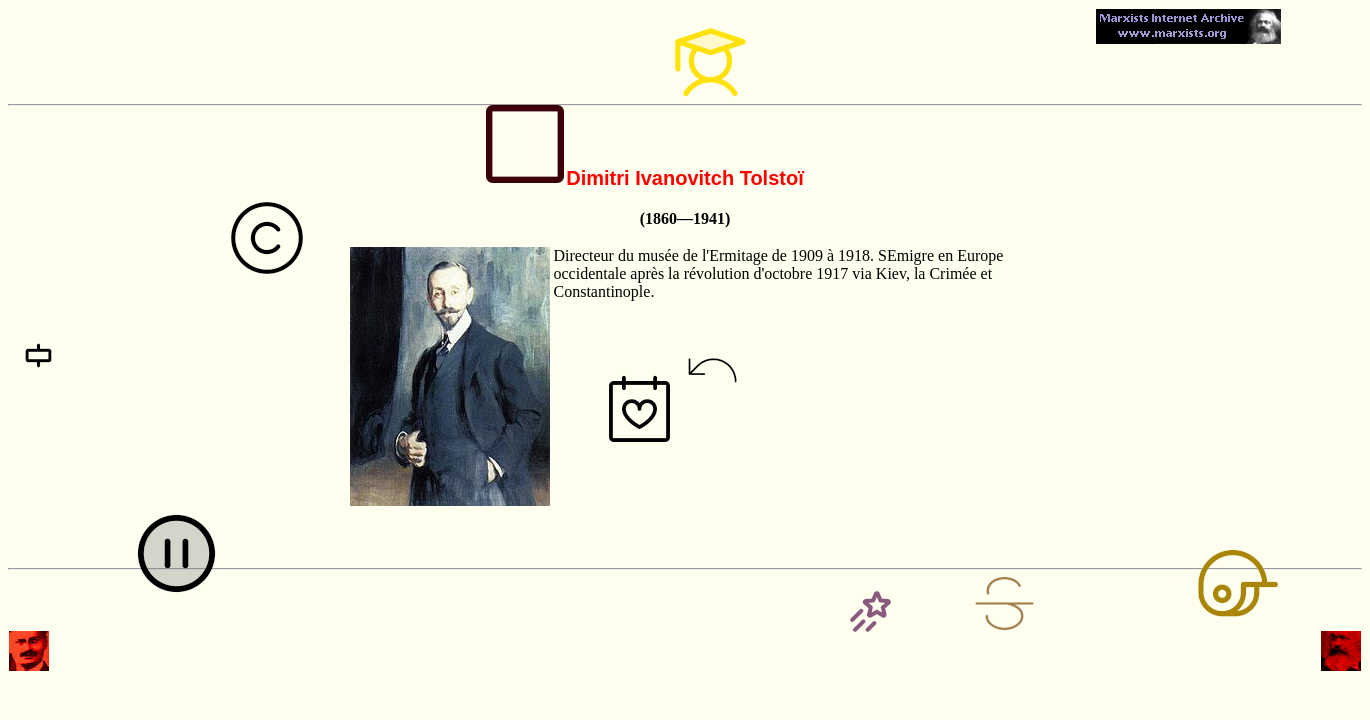 This screenshot has width=1370, height=720. I want to click on add to favorites or wishlist, so click(870, 611).